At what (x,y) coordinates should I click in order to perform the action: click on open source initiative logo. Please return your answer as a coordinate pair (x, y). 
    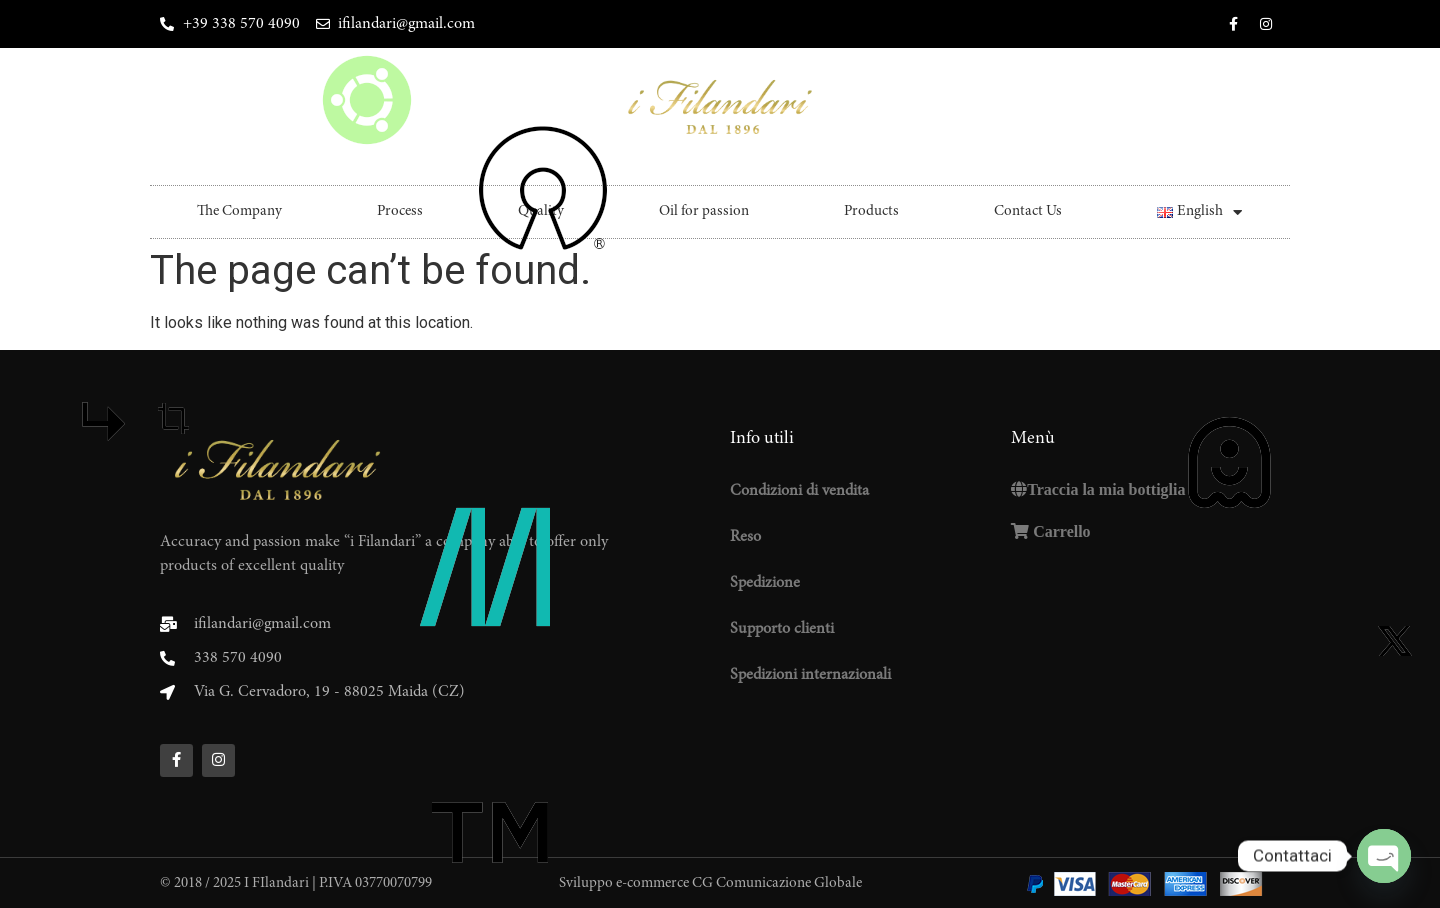
    Looking at the image, I should click on (543, 188).